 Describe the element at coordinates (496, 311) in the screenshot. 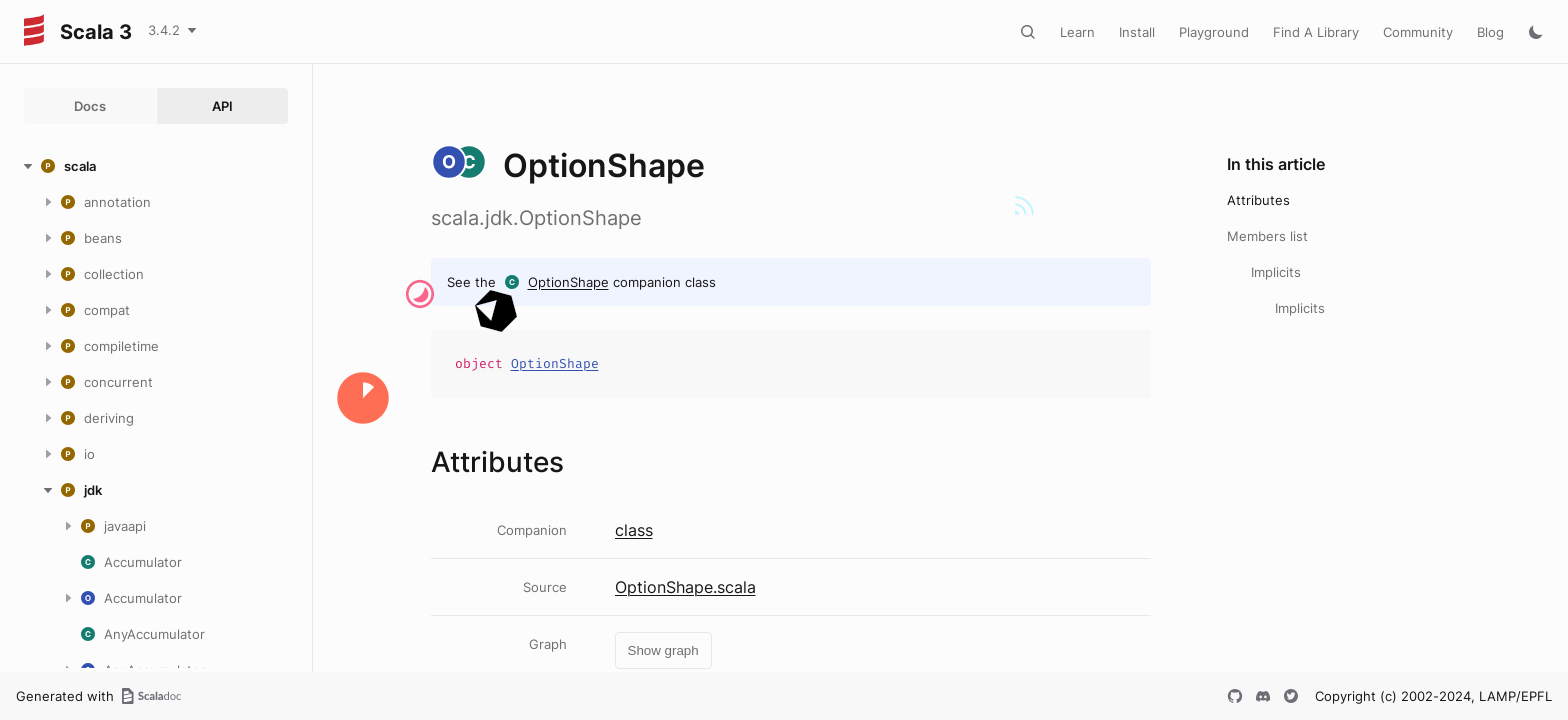

I see `crystal programming language logo` at that location.